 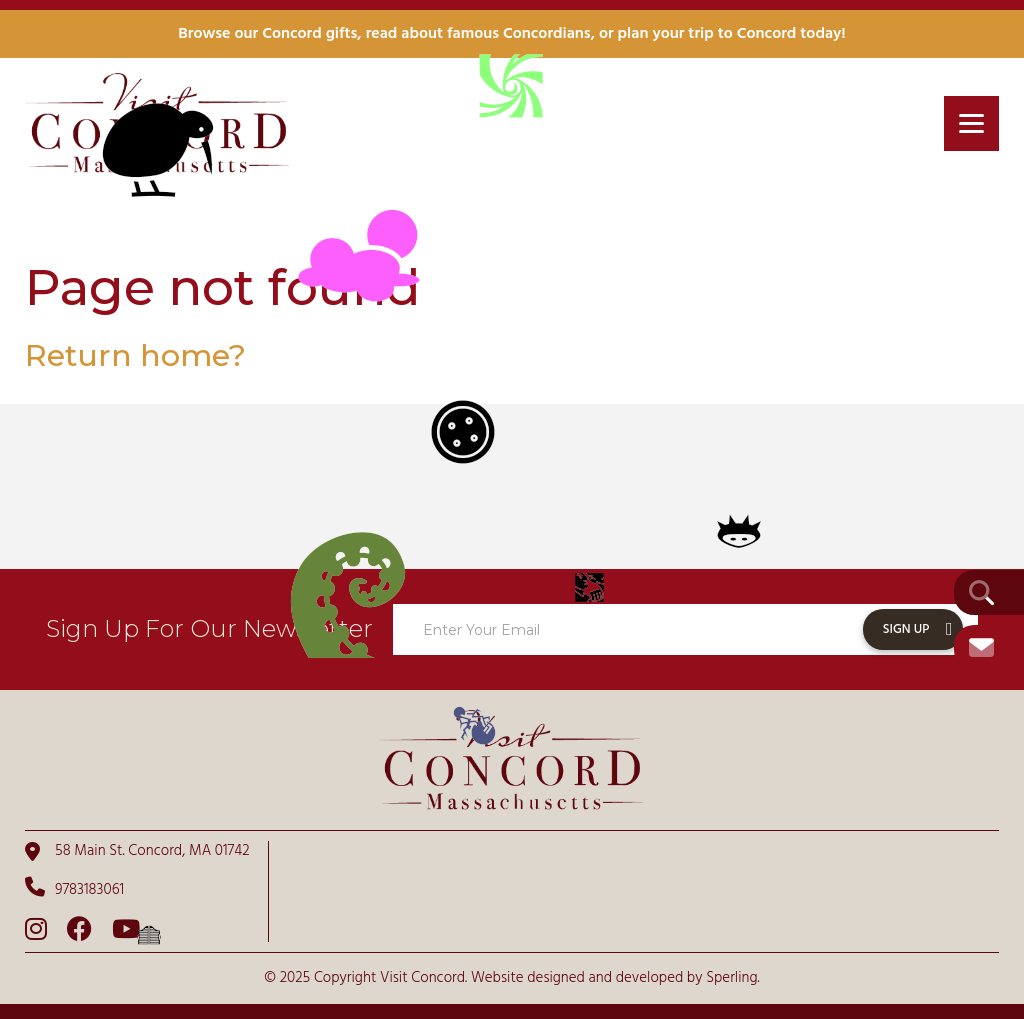 I want to click on initiate a persuasion or negotiation action, so click(x=589, y=587).